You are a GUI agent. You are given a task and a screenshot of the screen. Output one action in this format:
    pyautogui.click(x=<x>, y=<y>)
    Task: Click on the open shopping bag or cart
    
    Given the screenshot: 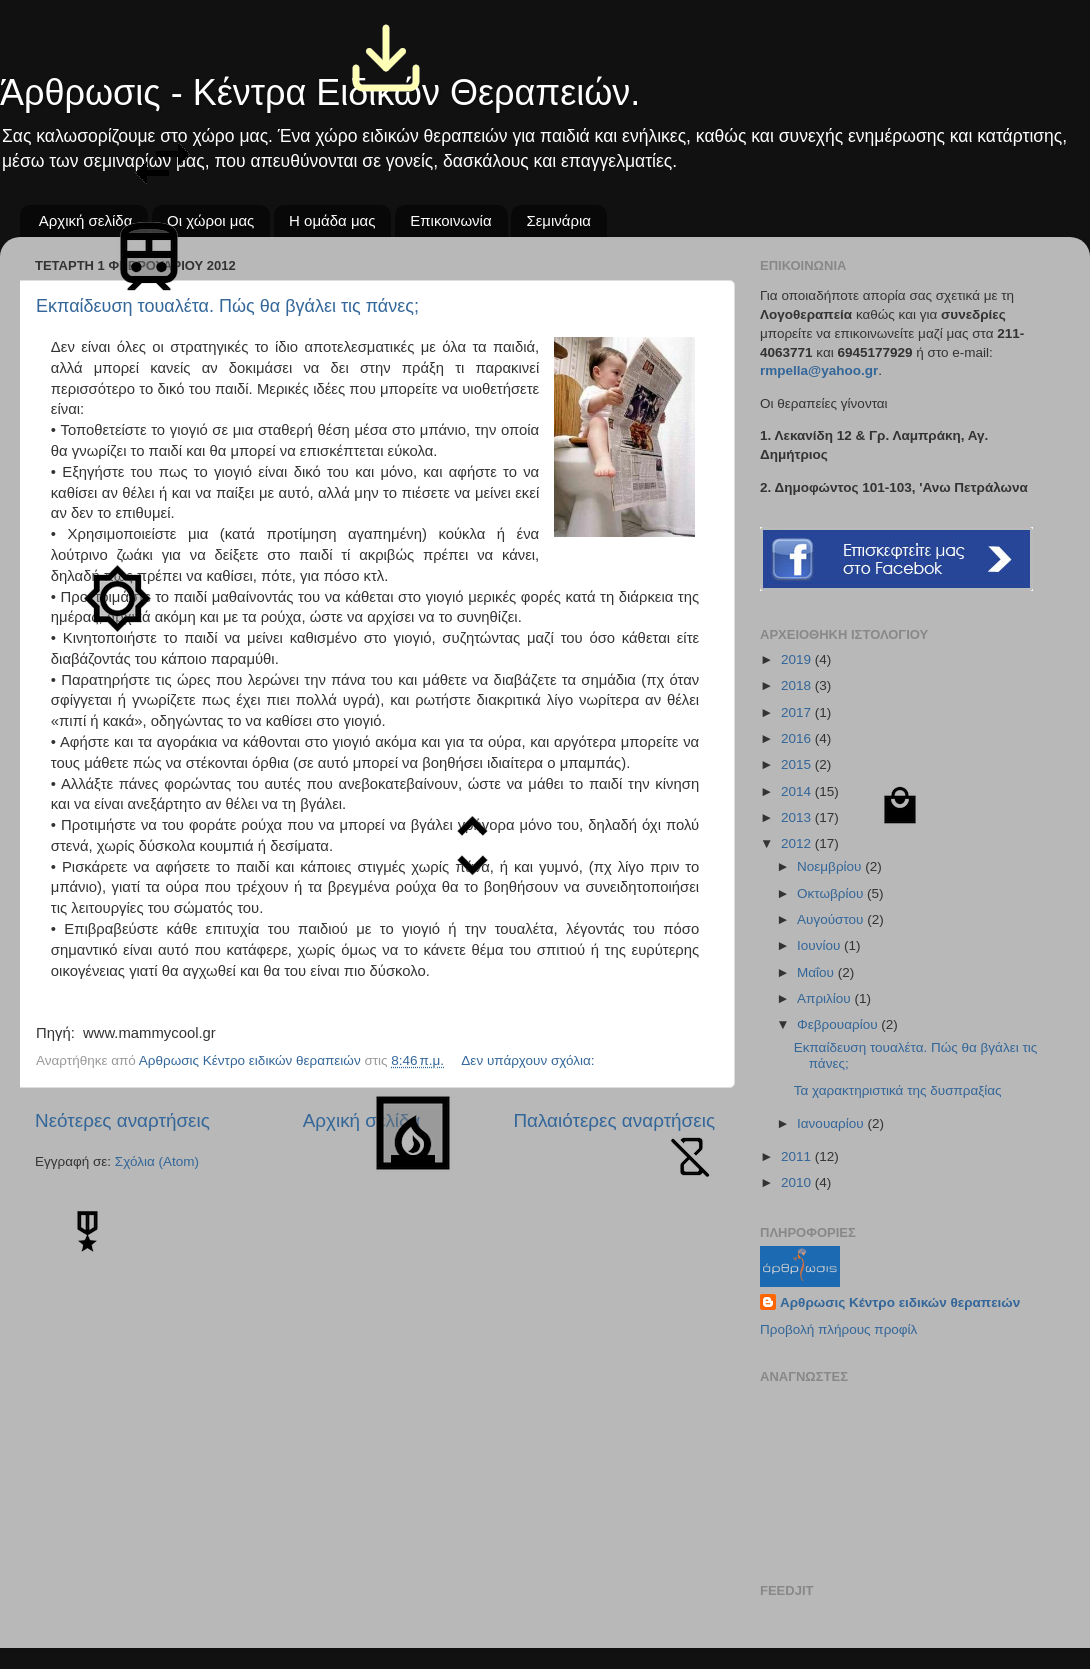 What is the action you would take?
    pyautogui.click(x=900, y=806)
    